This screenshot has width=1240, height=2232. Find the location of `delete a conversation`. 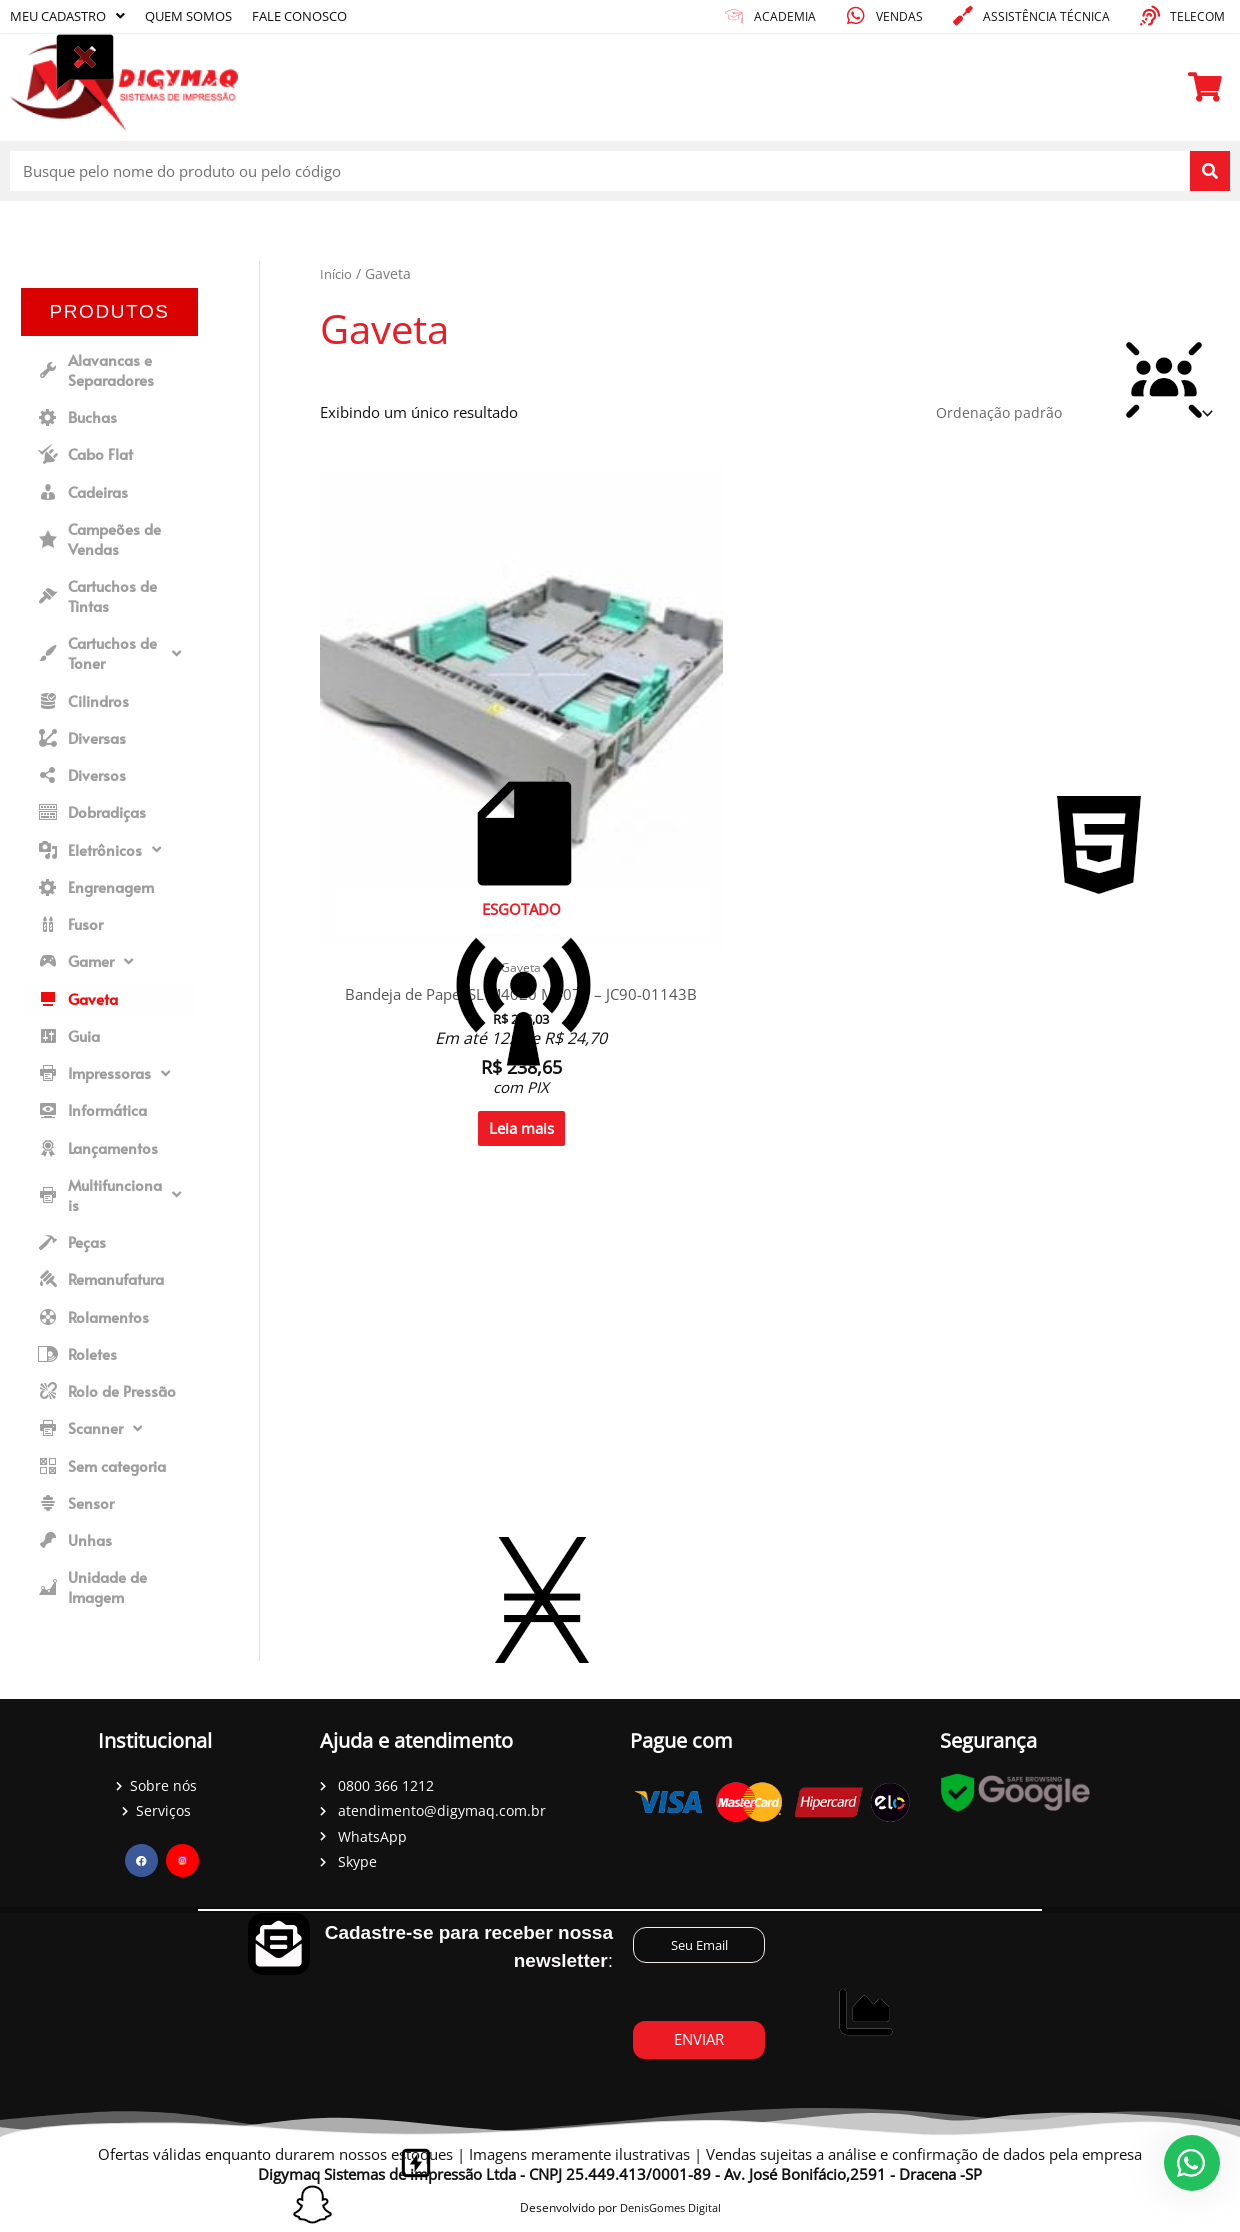

delete a conversation is located at coordinates (85, 60).